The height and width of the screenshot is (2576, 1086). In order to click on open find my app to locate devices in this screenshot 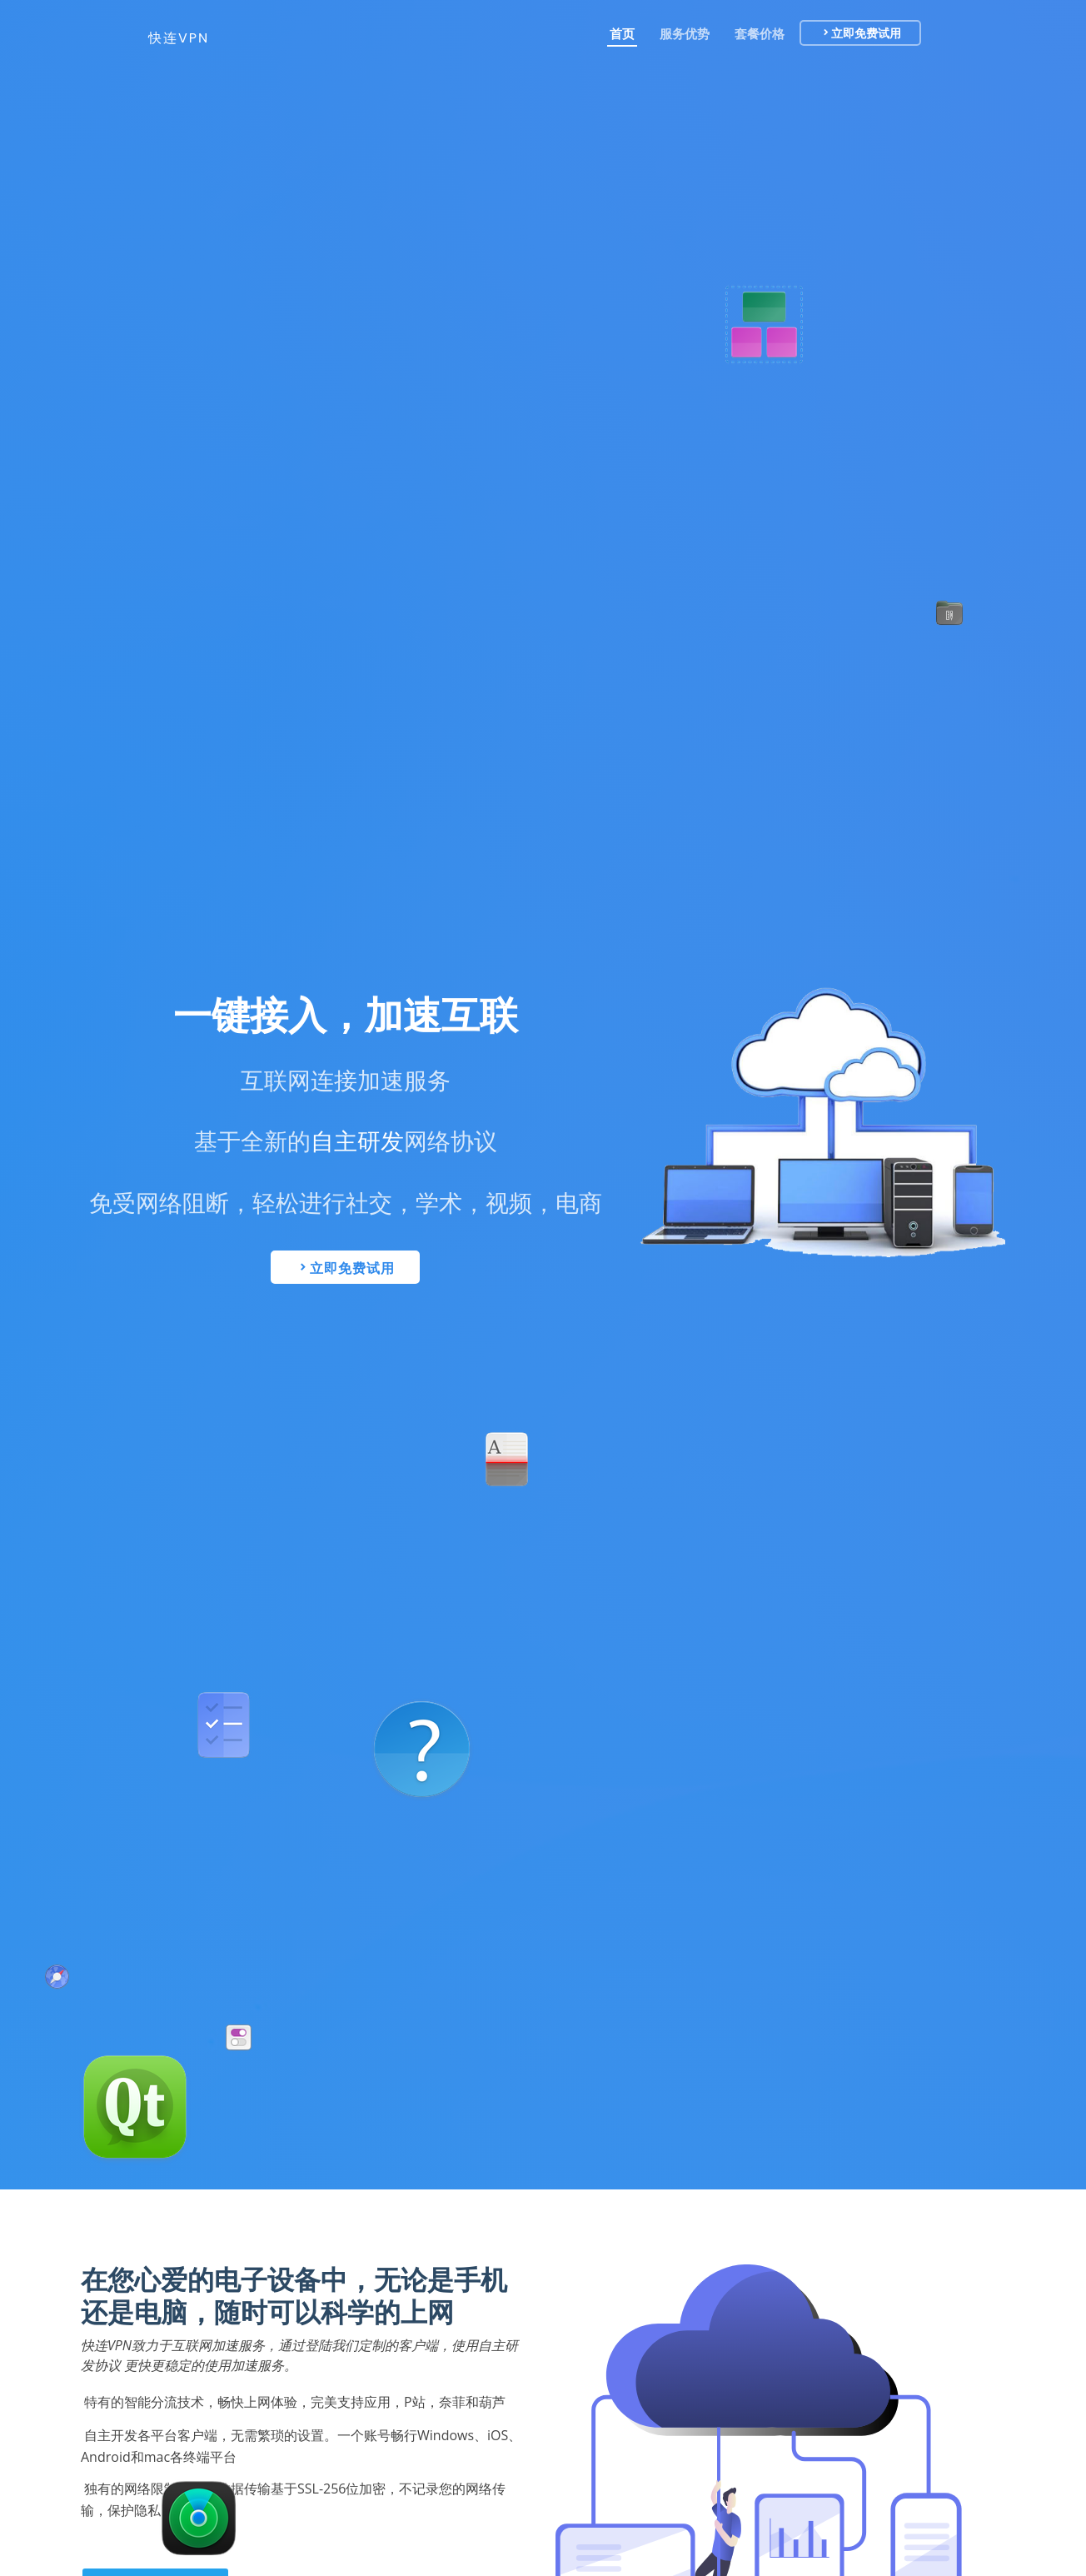, I will do `click(198, 2518)`.